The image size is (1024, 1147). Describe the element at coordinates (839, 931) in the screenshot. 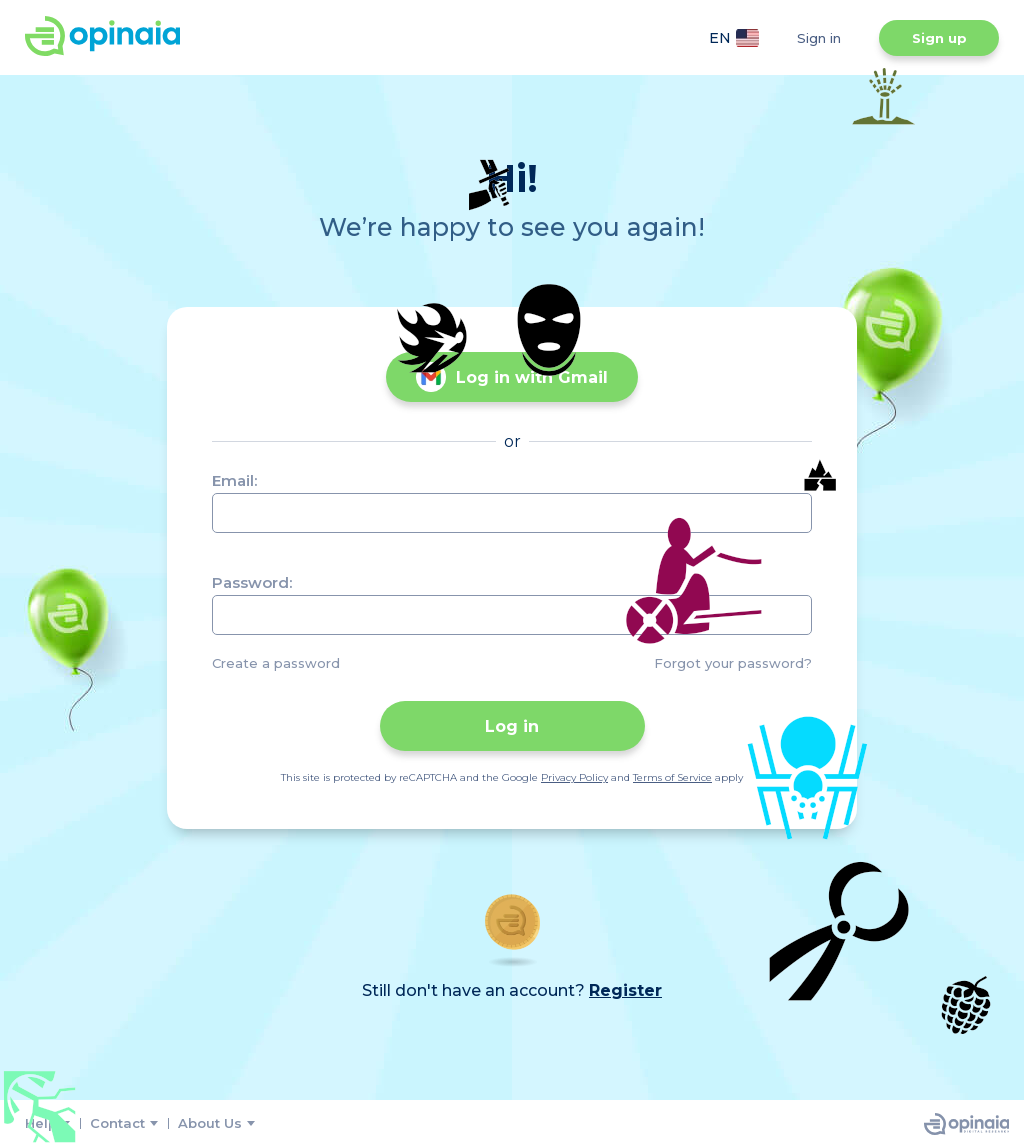

I see `select or grab an item` at that location.